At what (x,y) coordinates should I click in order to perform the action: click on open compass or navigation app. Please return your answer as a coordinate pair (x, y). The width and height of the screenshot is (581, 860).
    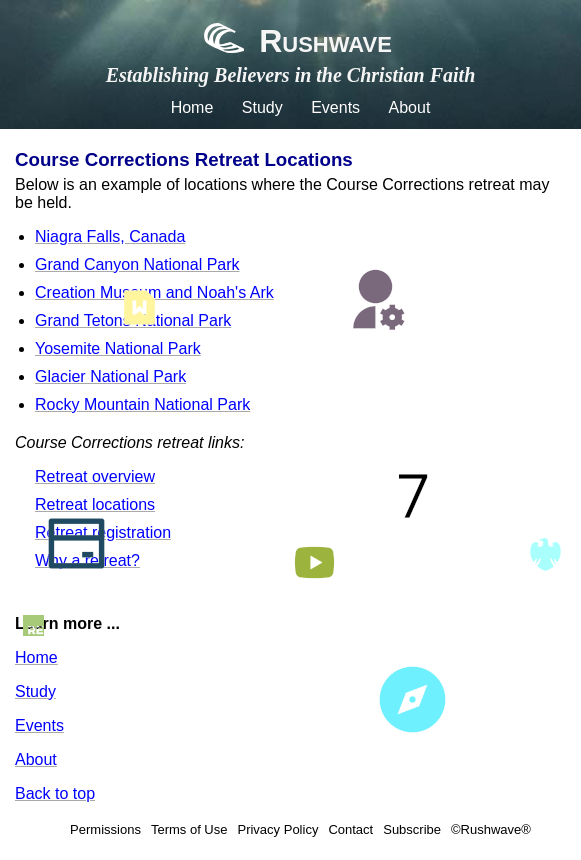
    Looking at the image, I should click on (412, 699).